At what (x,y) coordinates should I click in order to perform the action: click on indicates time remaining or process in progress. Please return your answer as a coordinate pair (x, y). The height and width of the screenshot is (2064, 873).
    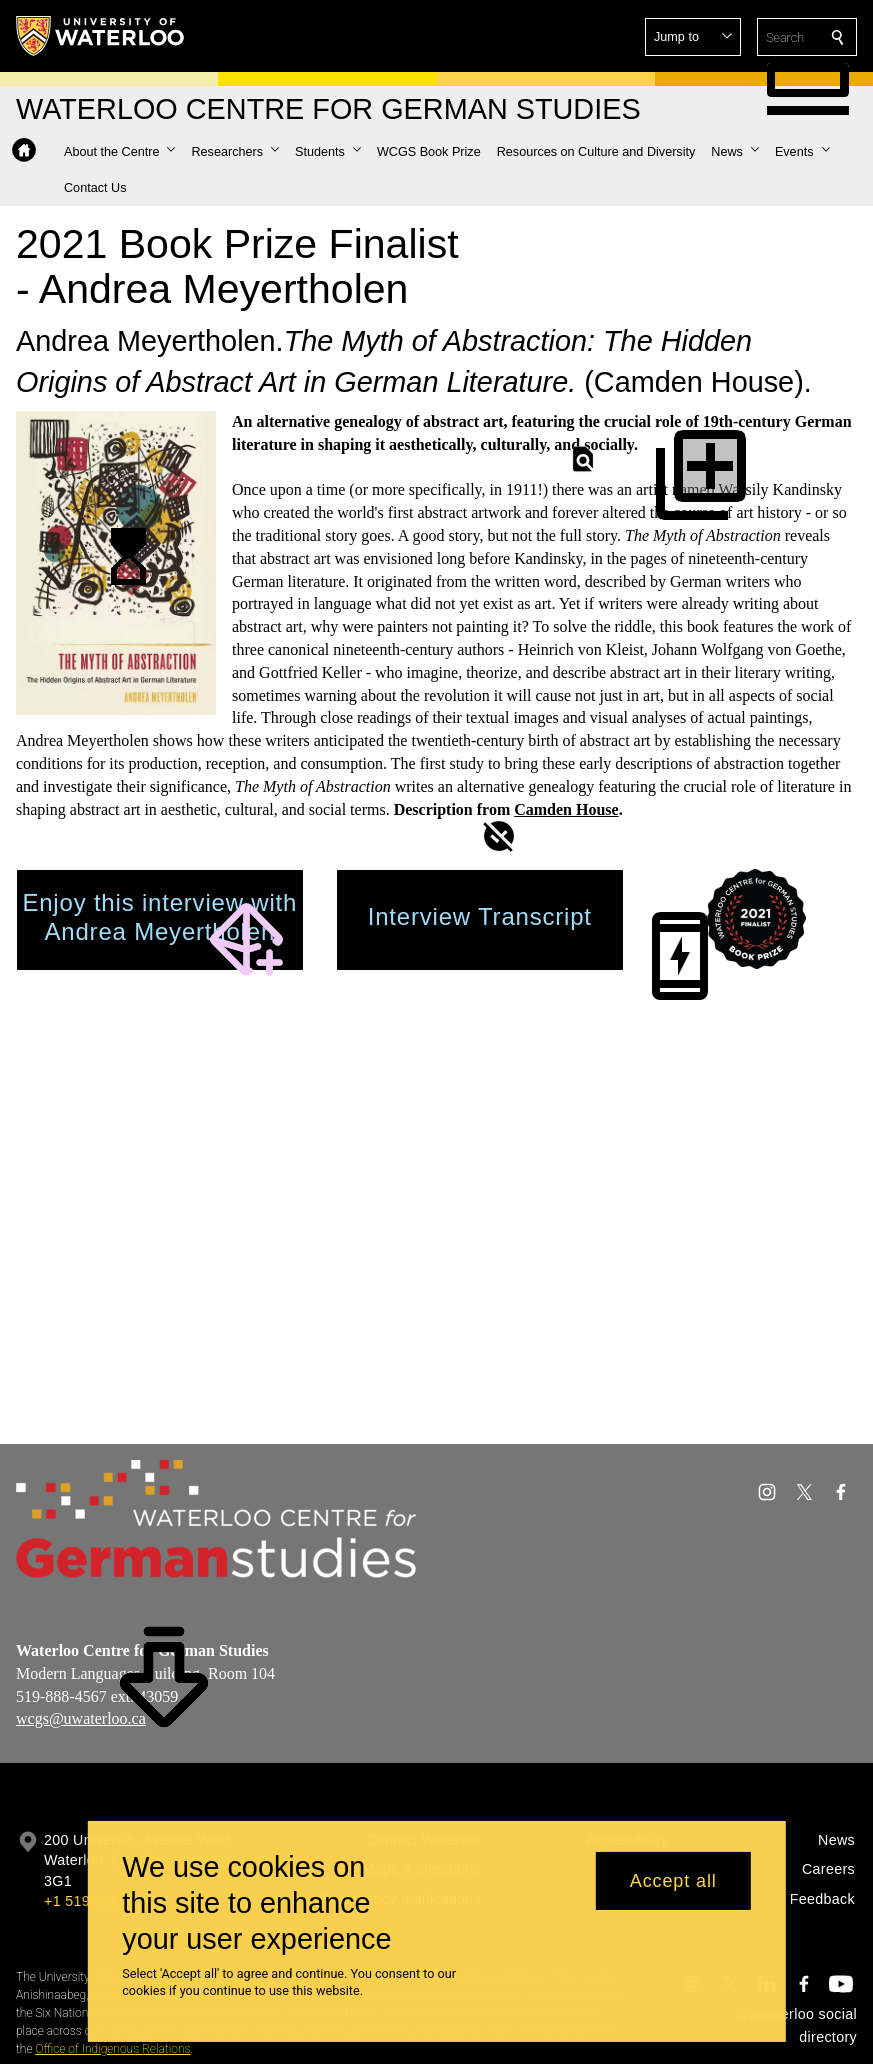
    Looking at the image, I should click on (128, 556).